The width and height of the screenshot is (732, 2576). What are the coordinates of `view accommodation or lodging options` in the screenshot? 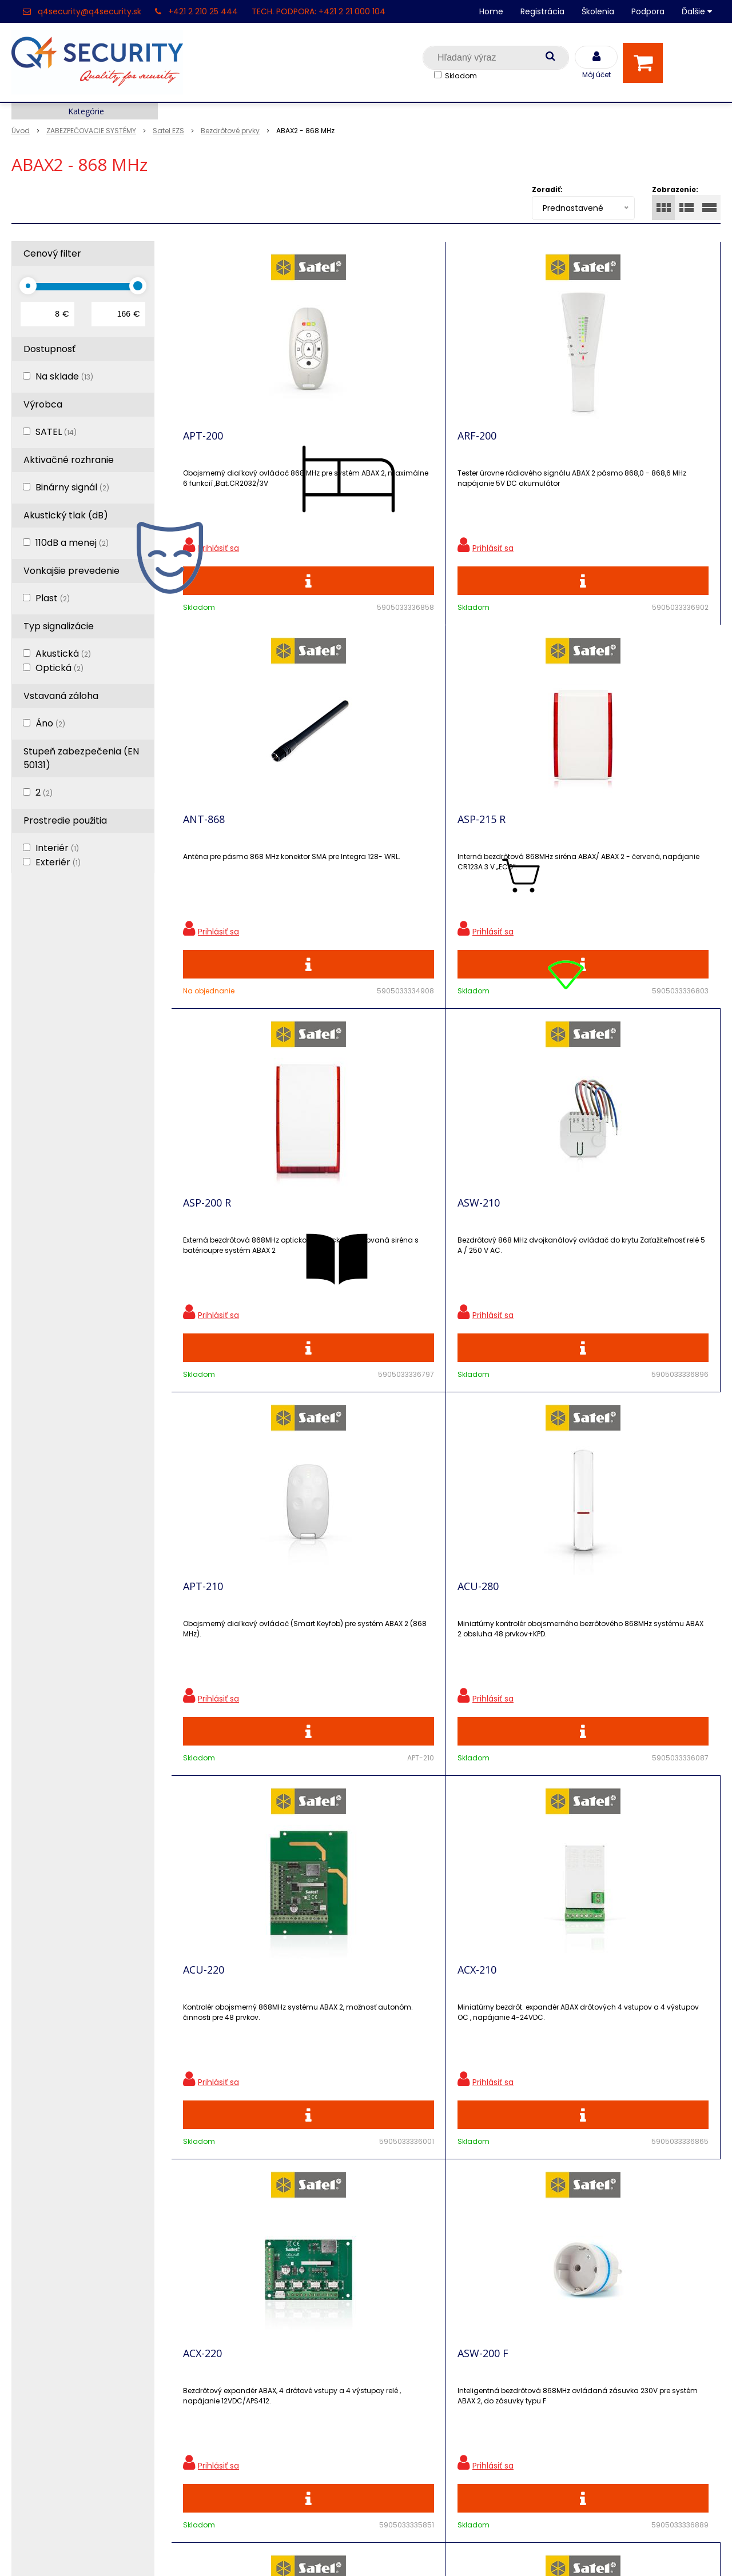 It's located at (345, 479).